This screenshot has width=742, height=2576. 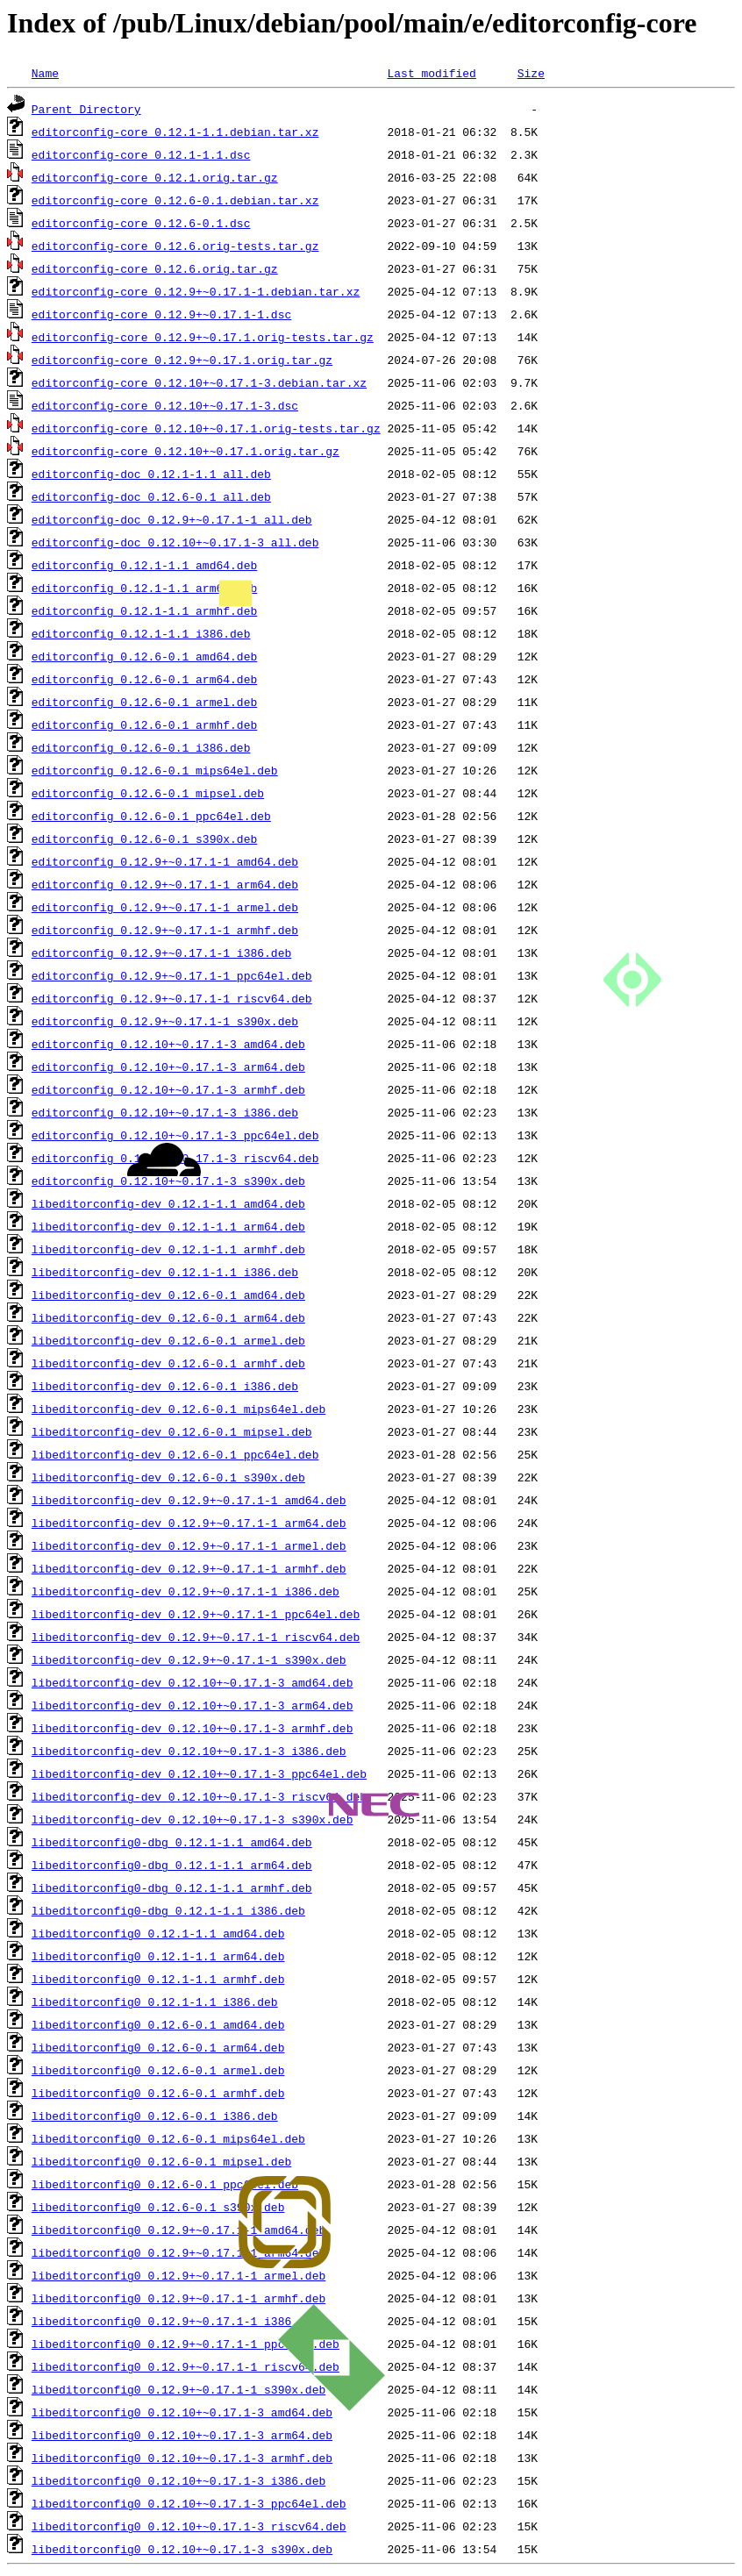 What do you see at coordinates (235, 593) in the screenshot?
I see `select a rectangular shape tool` at bounding box center [235, 593].